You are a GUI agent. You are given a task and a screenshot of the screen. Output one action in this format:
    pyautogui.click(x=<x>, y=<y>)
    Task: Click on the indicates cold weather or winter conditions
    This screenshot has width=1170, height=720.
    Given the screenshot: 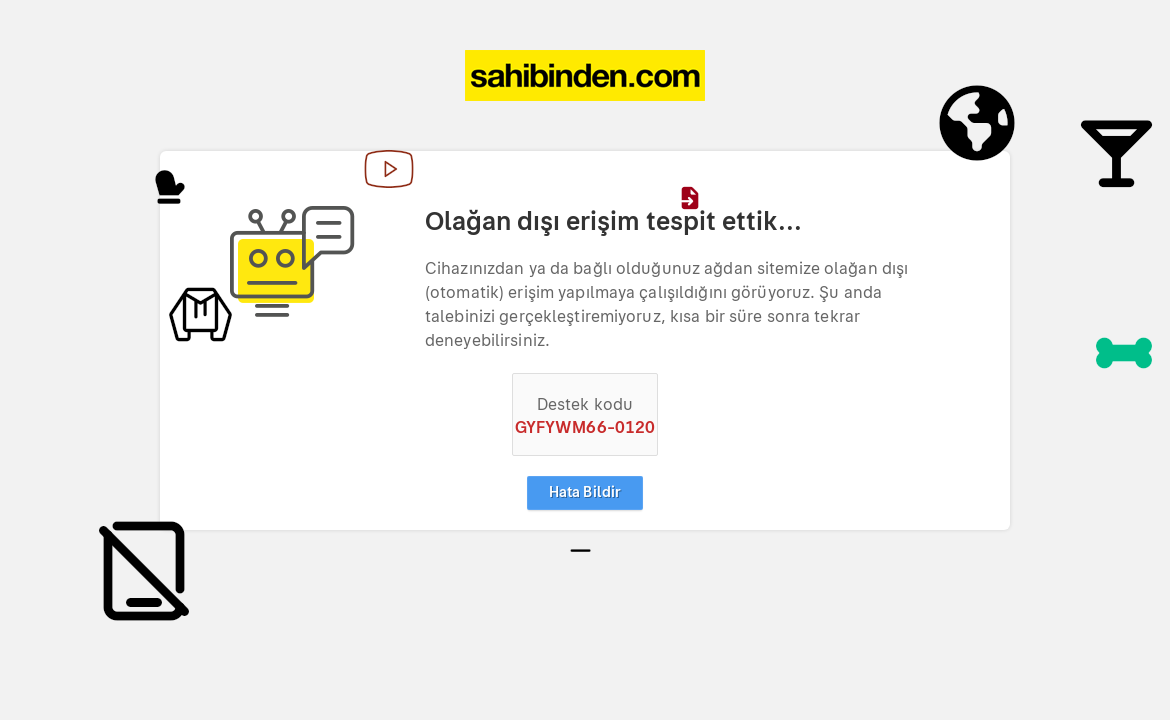 What is the action you would take?
    pyautogui.click(x=170, y=187)
    